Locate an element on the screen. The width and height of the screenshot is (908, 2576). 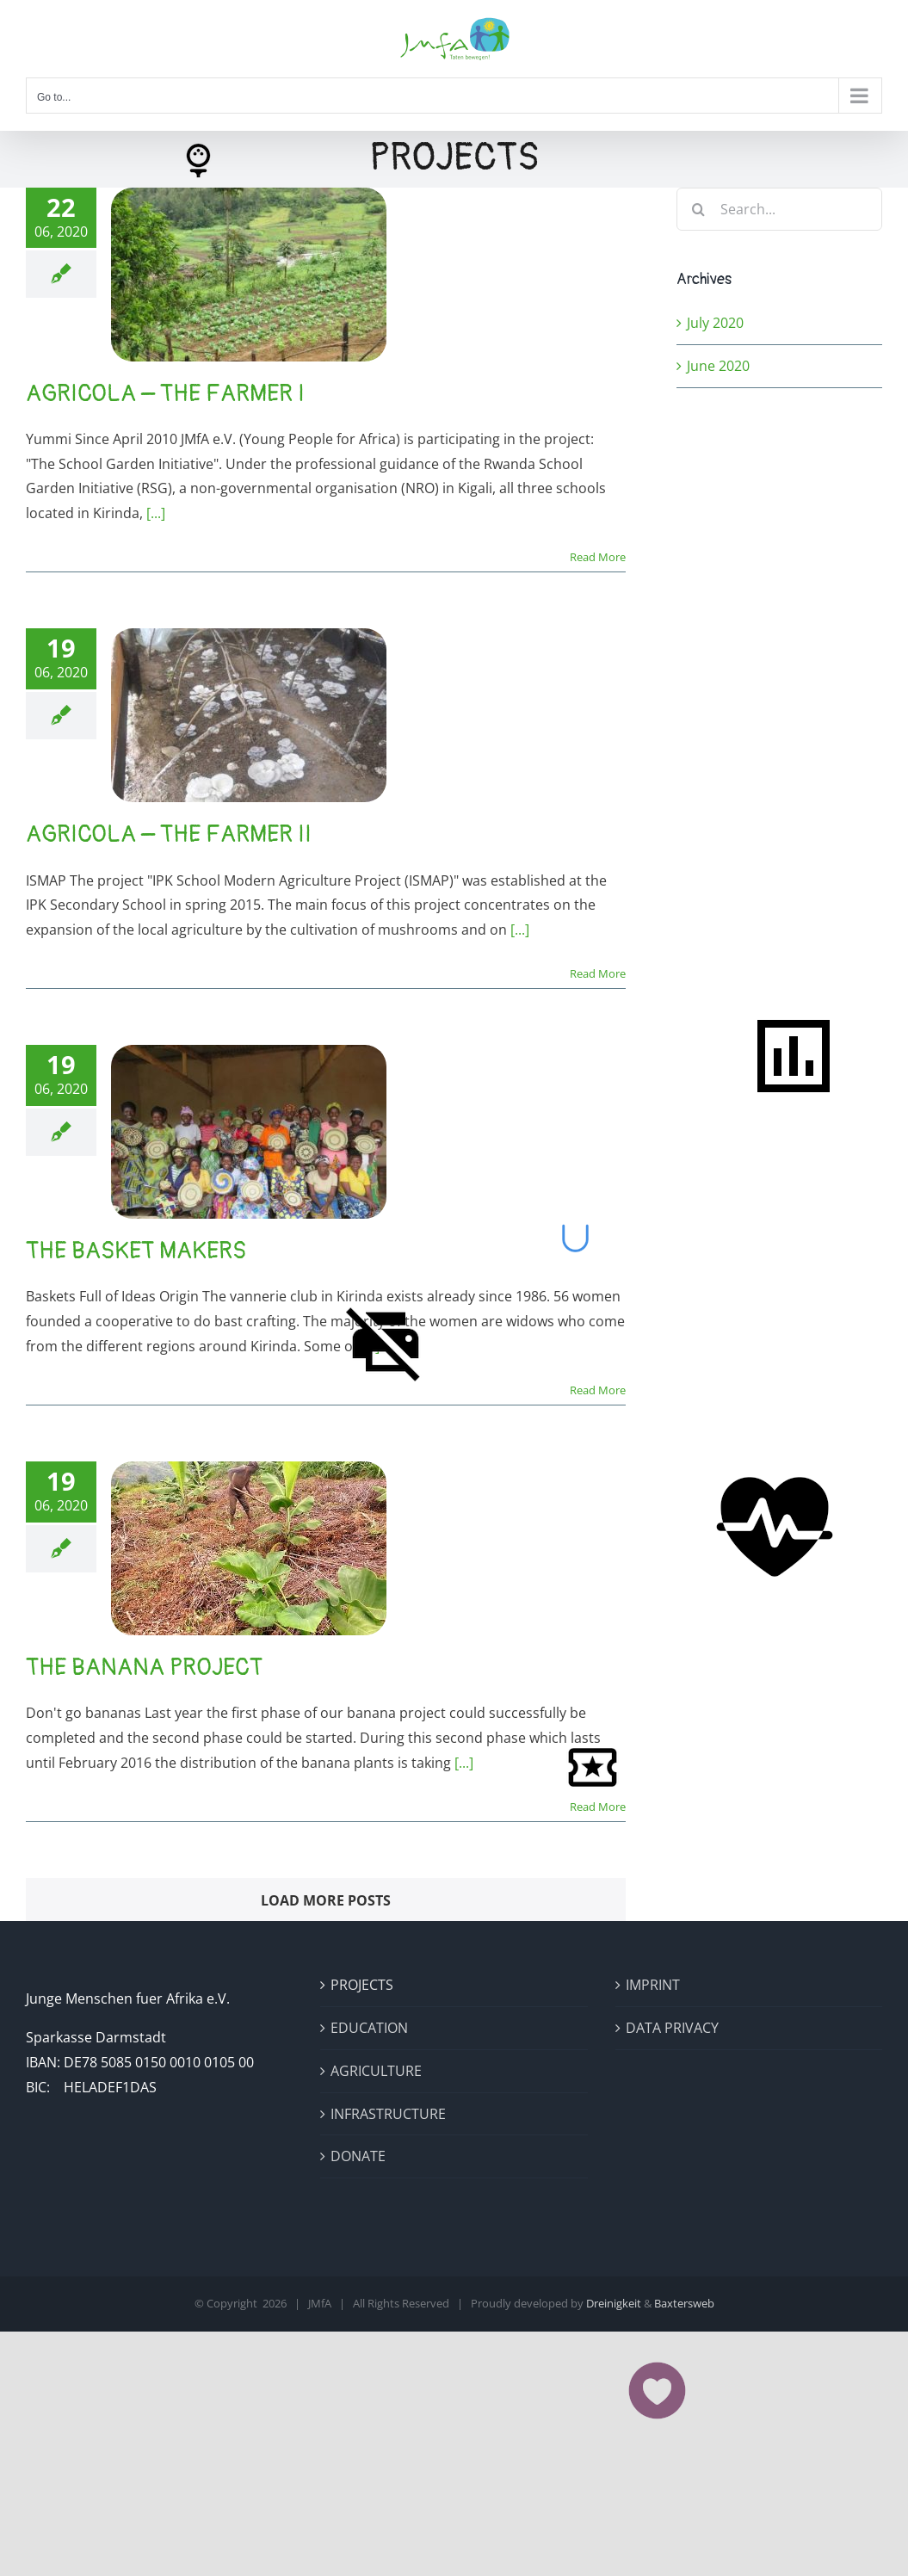
add to favorites is located at coordinates (657, 2390).